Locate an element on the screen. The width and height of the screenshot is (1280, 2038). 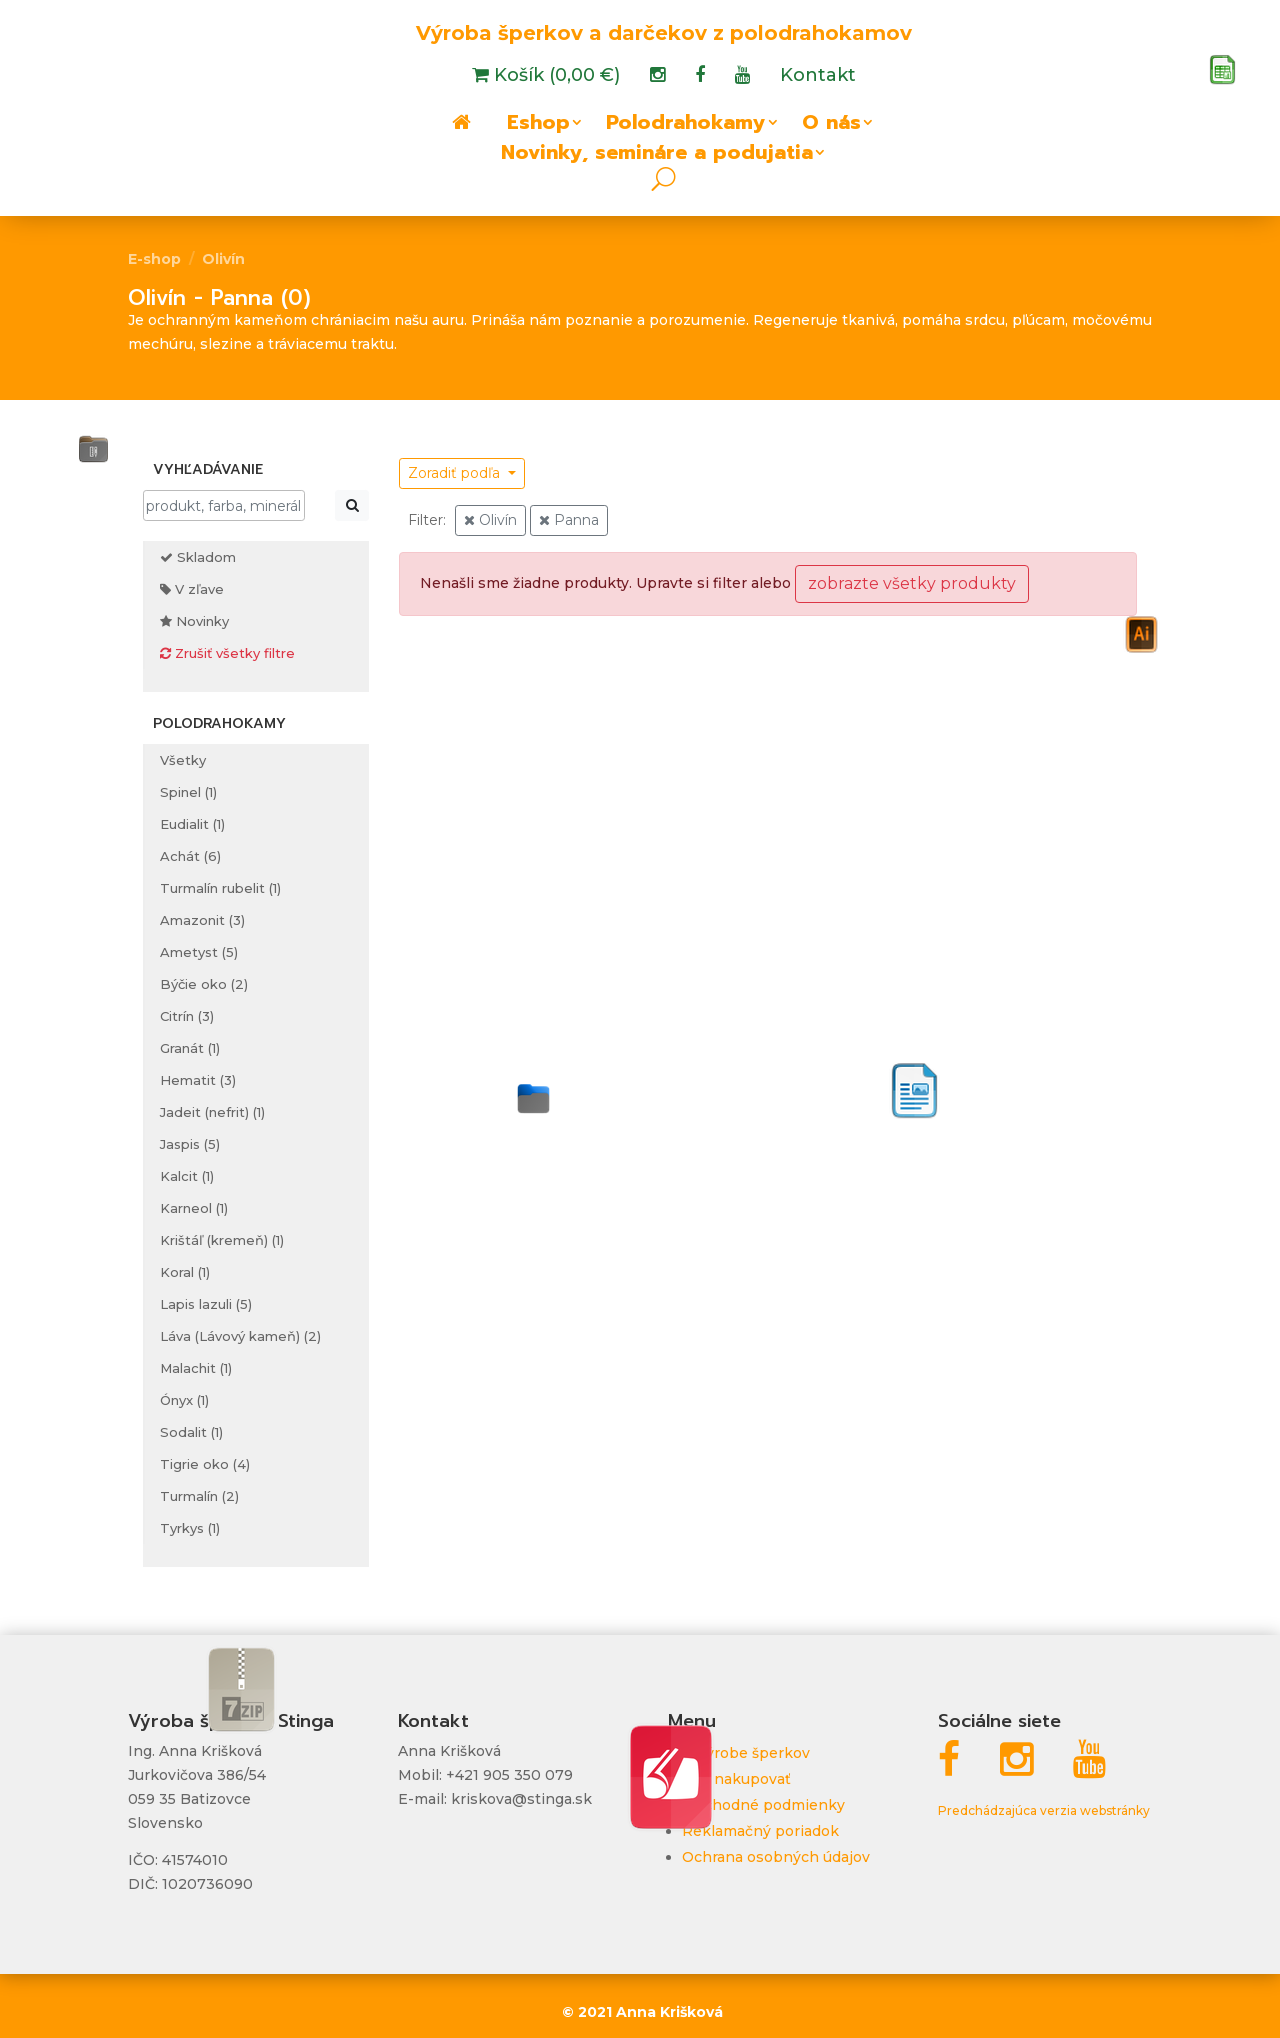
open a libreoffice calc spreadsheet file is located at coordinates (1222, 69).